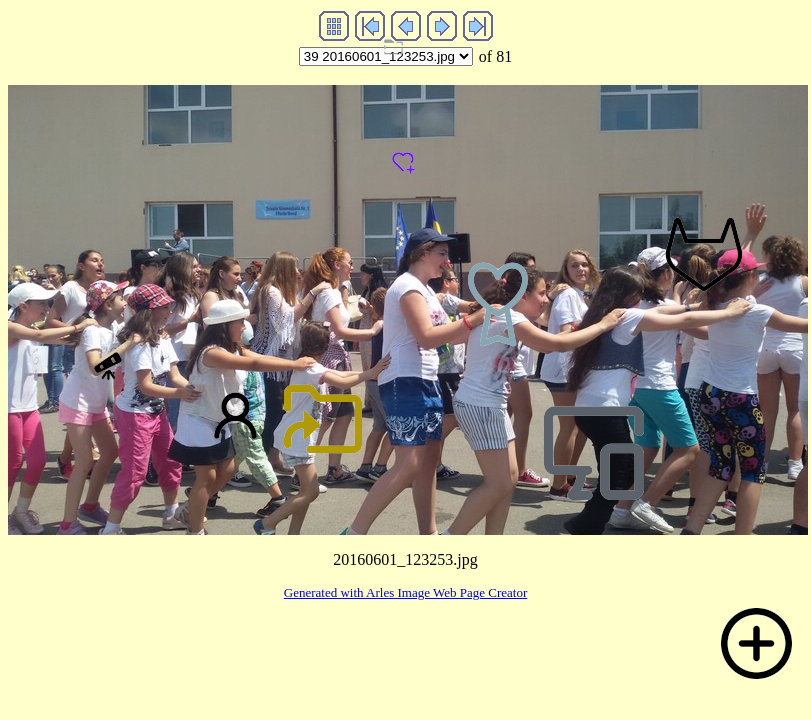  What do you see at coordinates (235, 417) in the screenshot?
I see `view your profile` at bounding box center [235, 417].